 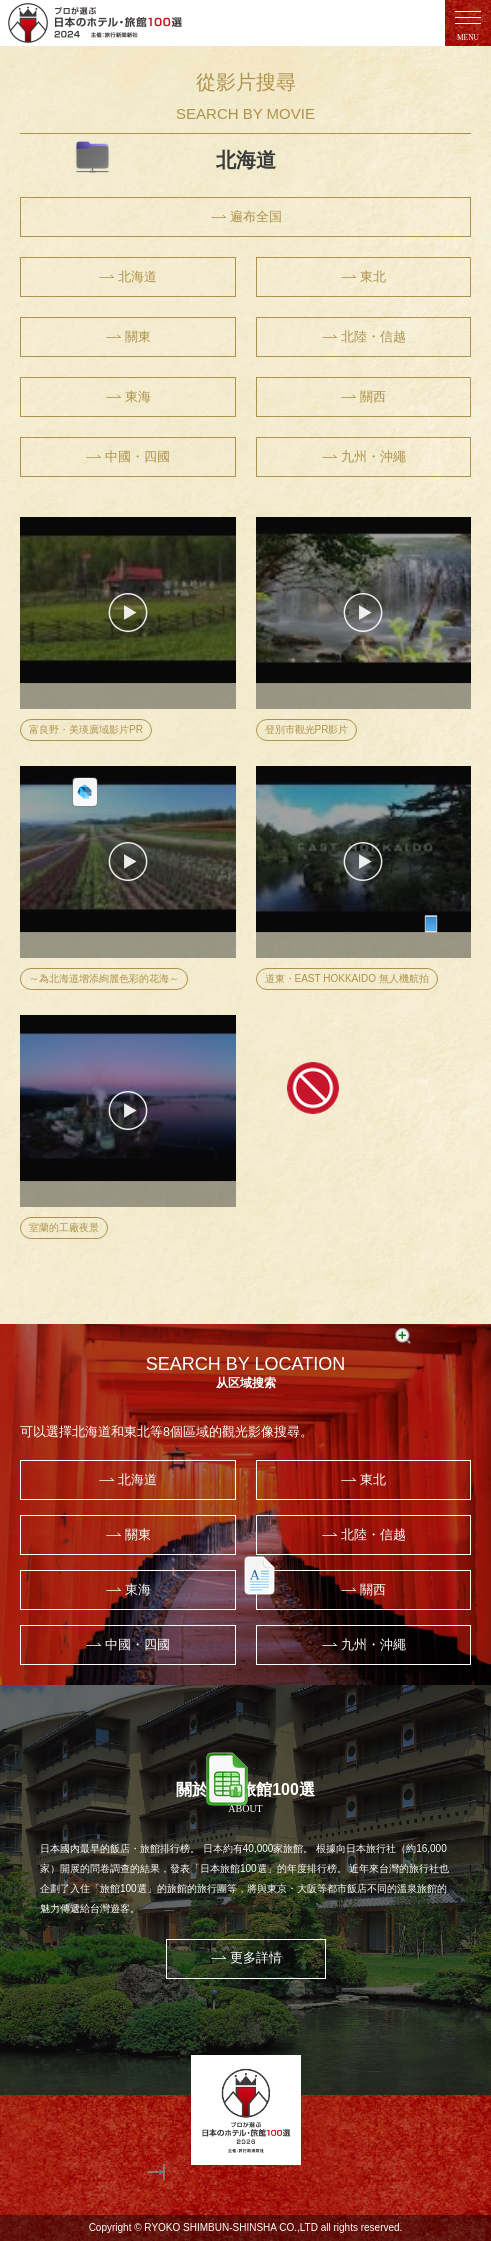 I want to click on iPad Pro with cellular connectivity, so click(x=431, y=924).